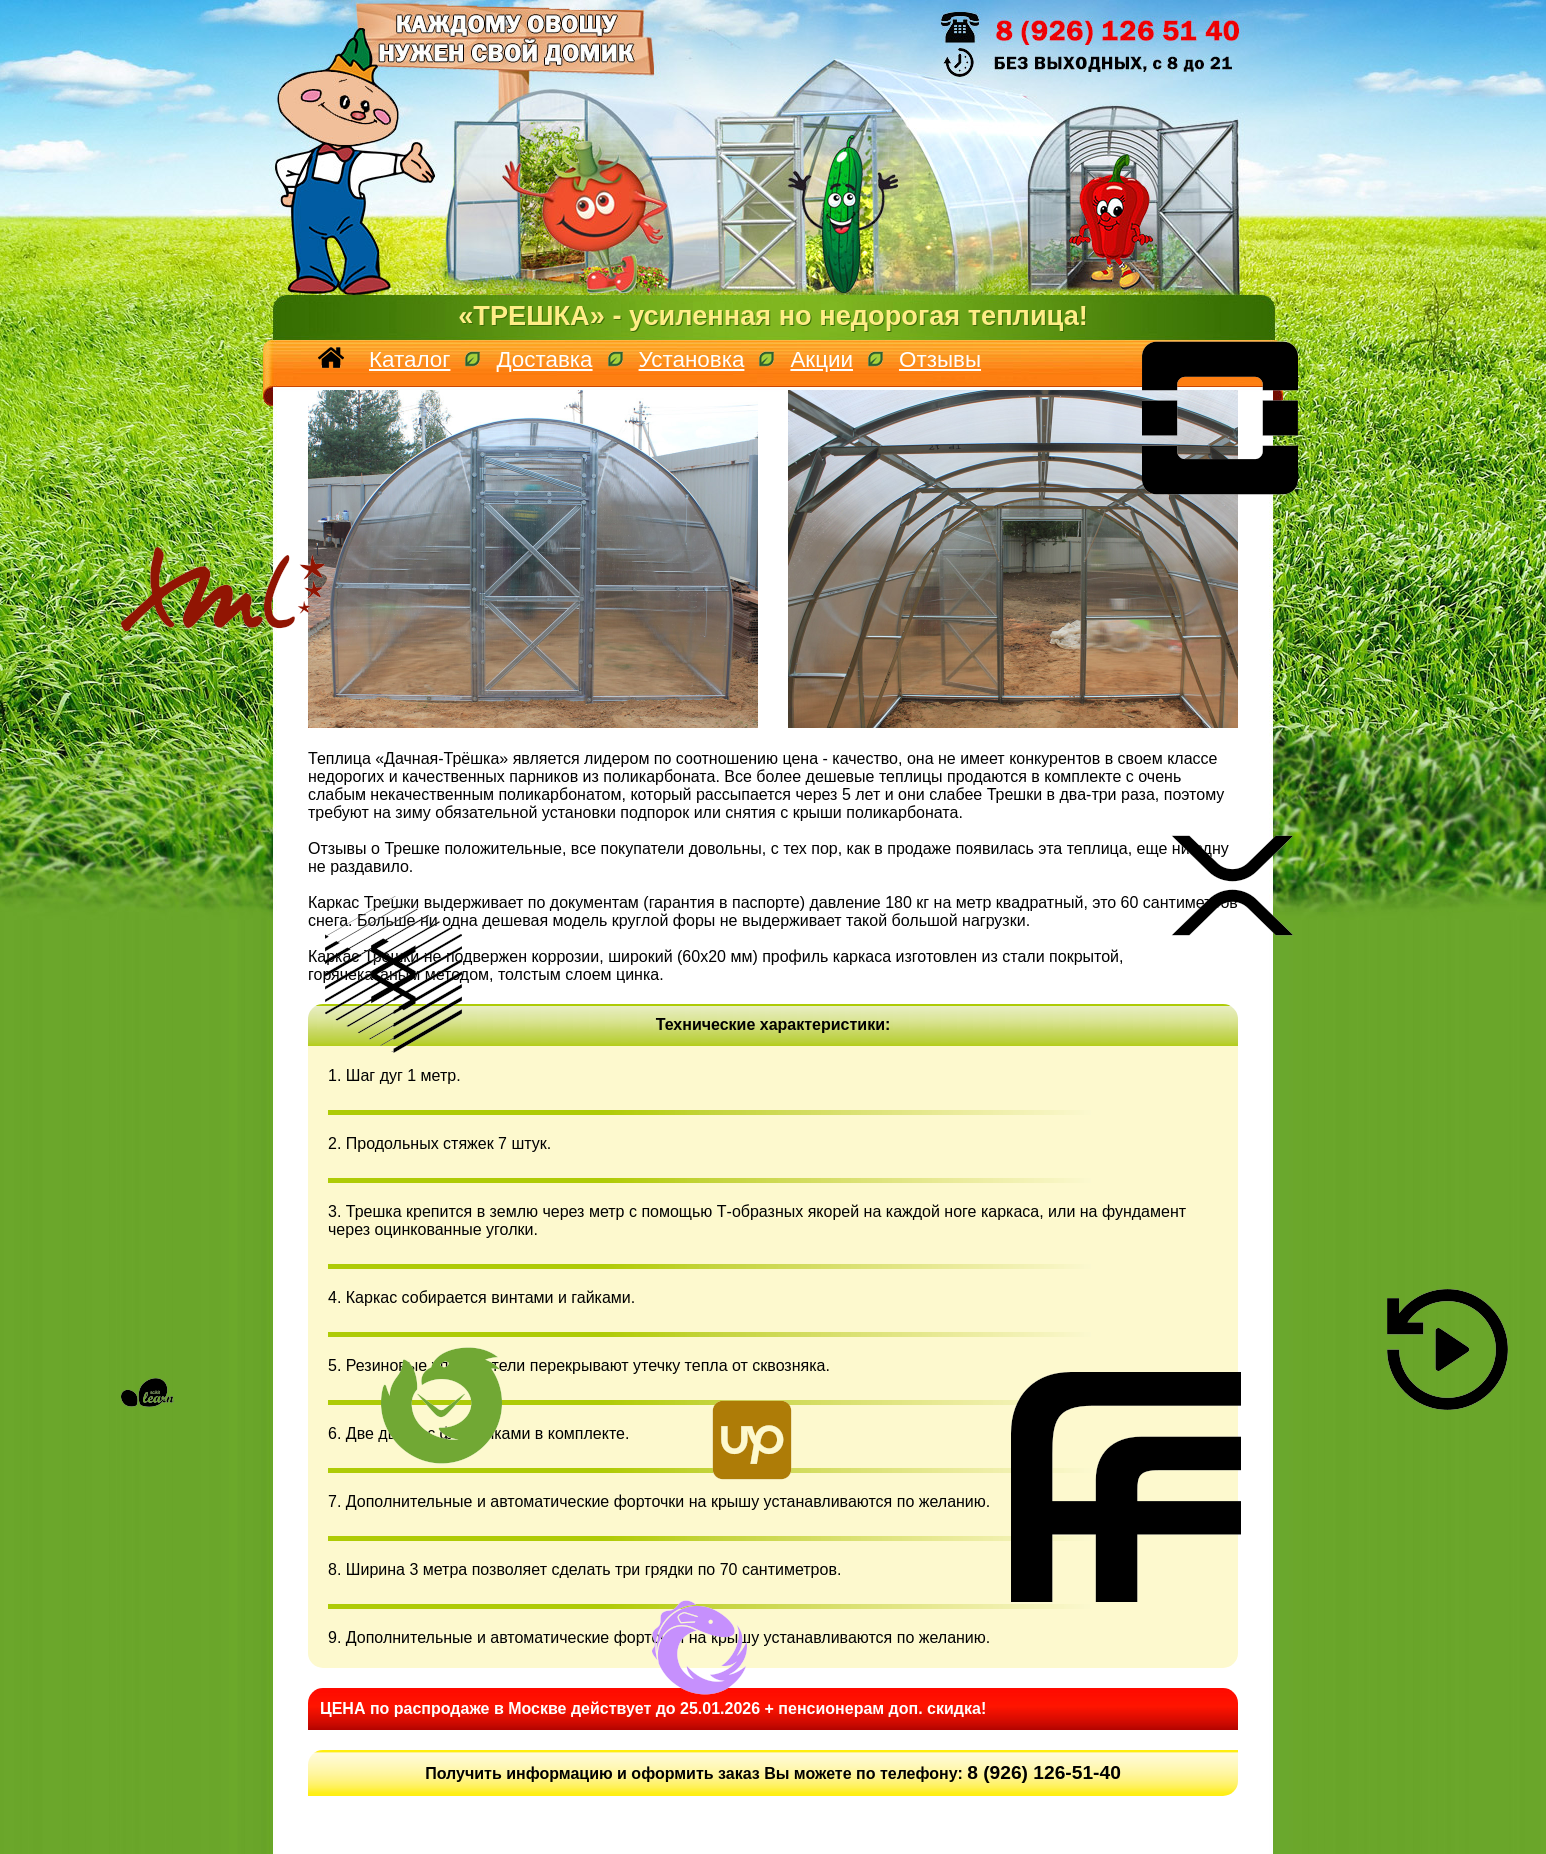 The height and width of the screenshot is (1854, 1546). I want to click on open Mozilla Thunderbird email client, so click(441, 1405).